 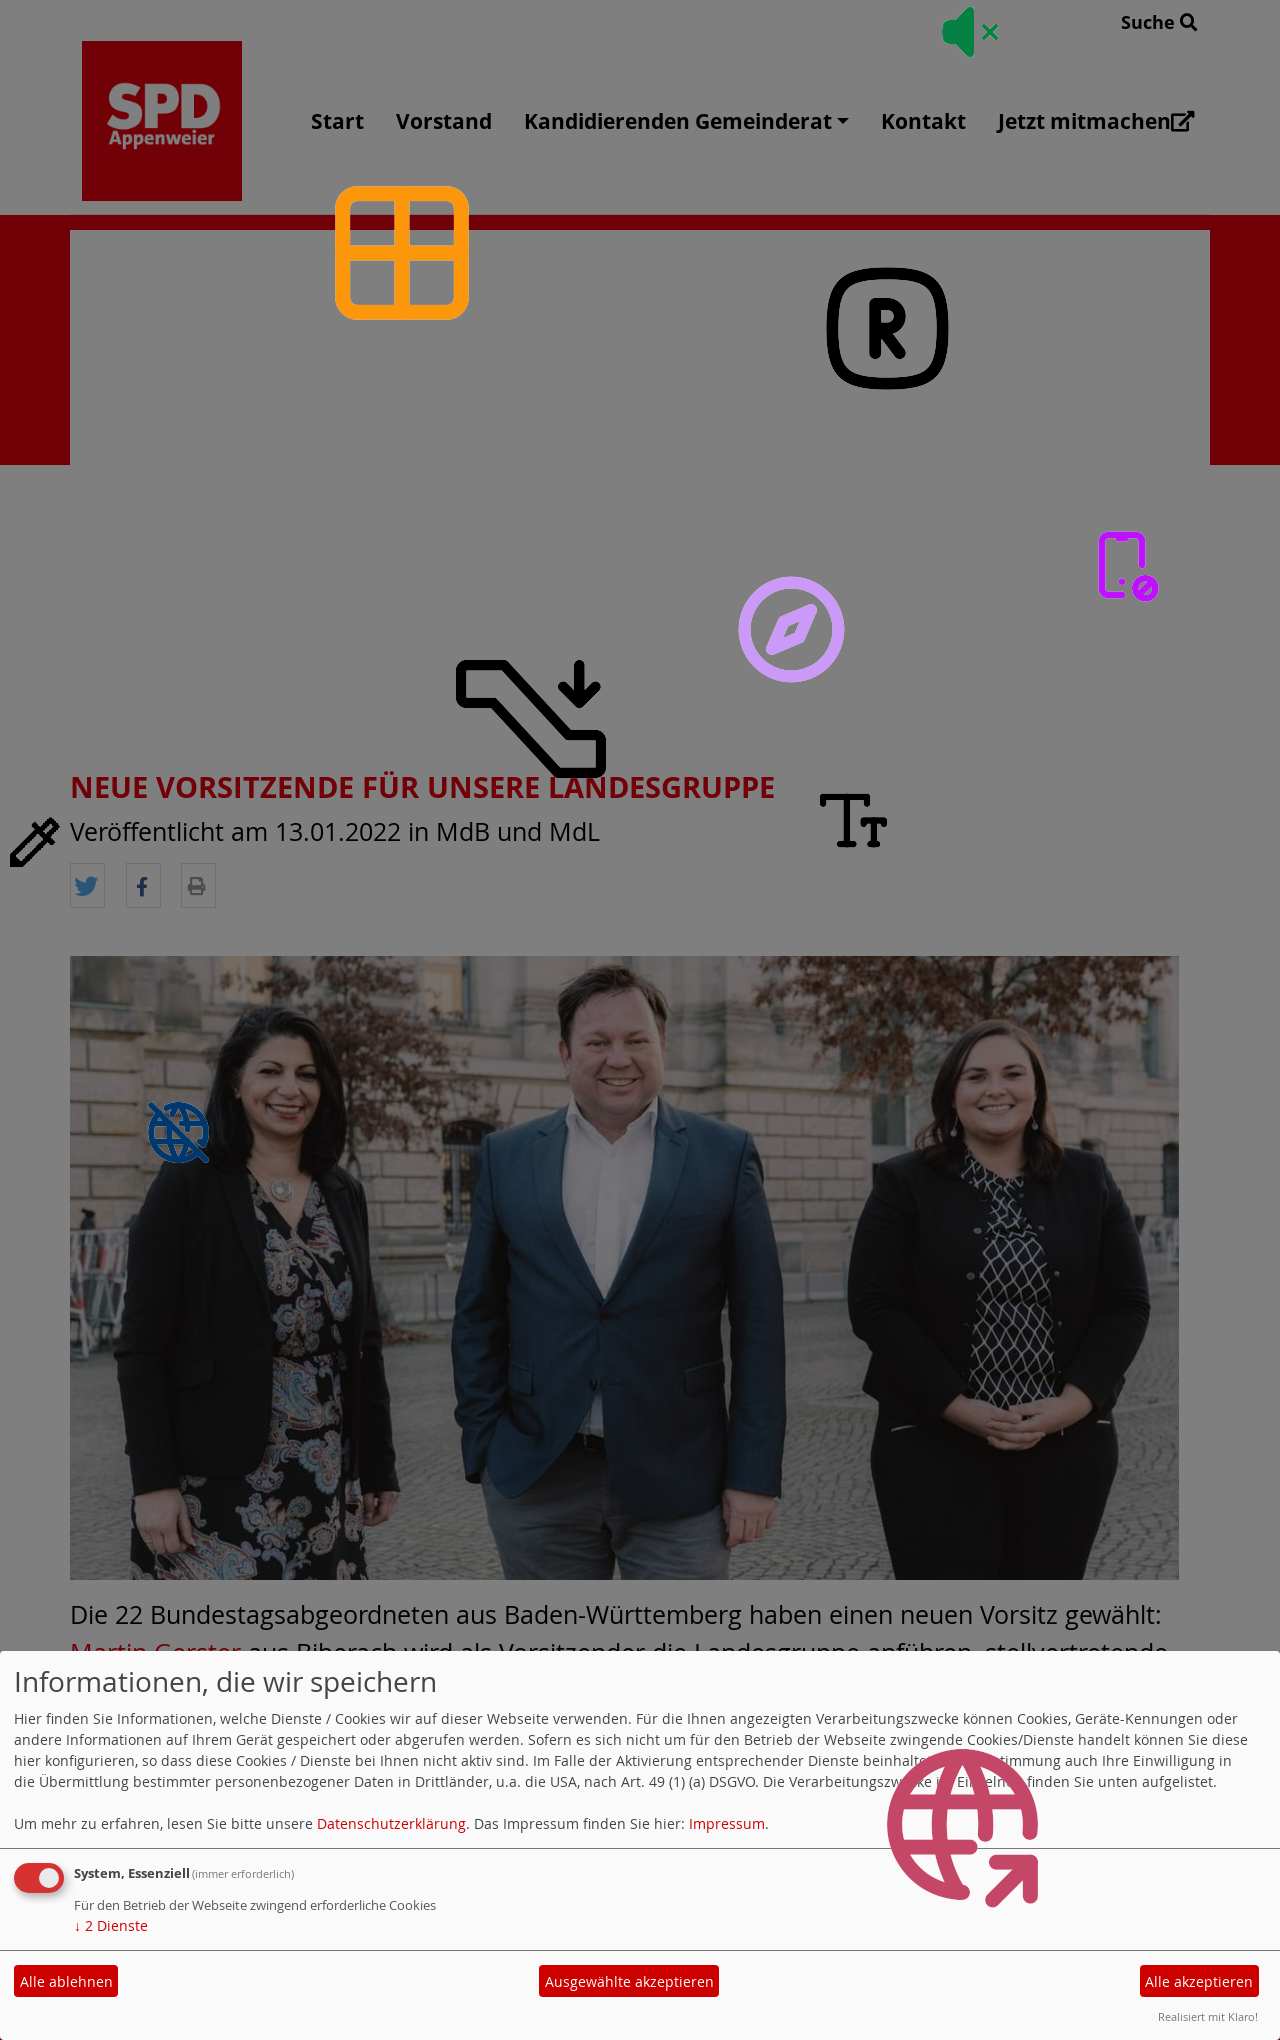 I want to click on disable internet or web access, so click(x=178, y=1132).